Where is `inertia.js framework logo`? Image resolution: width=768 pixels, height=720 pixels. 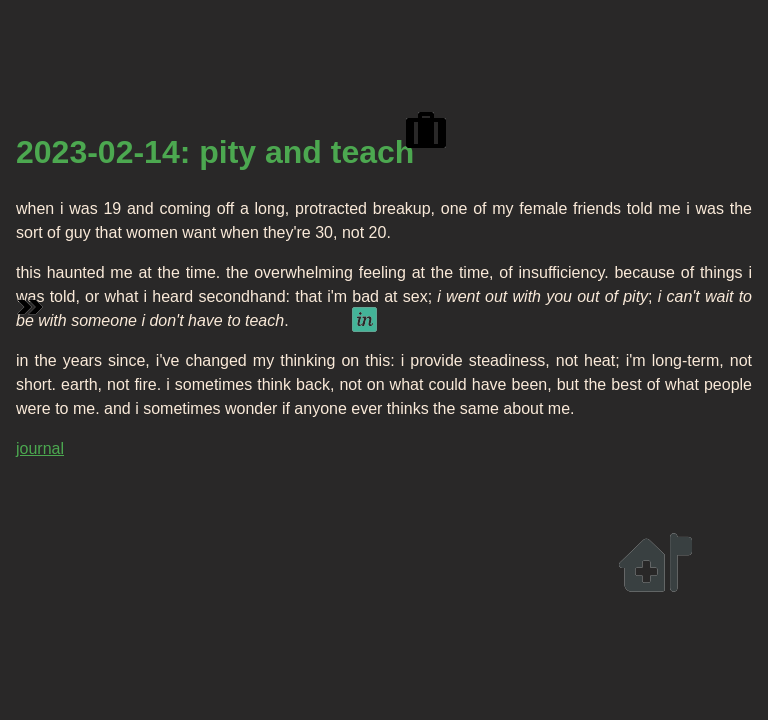
inertia.js framework logo is located at coordinates (30, 307).